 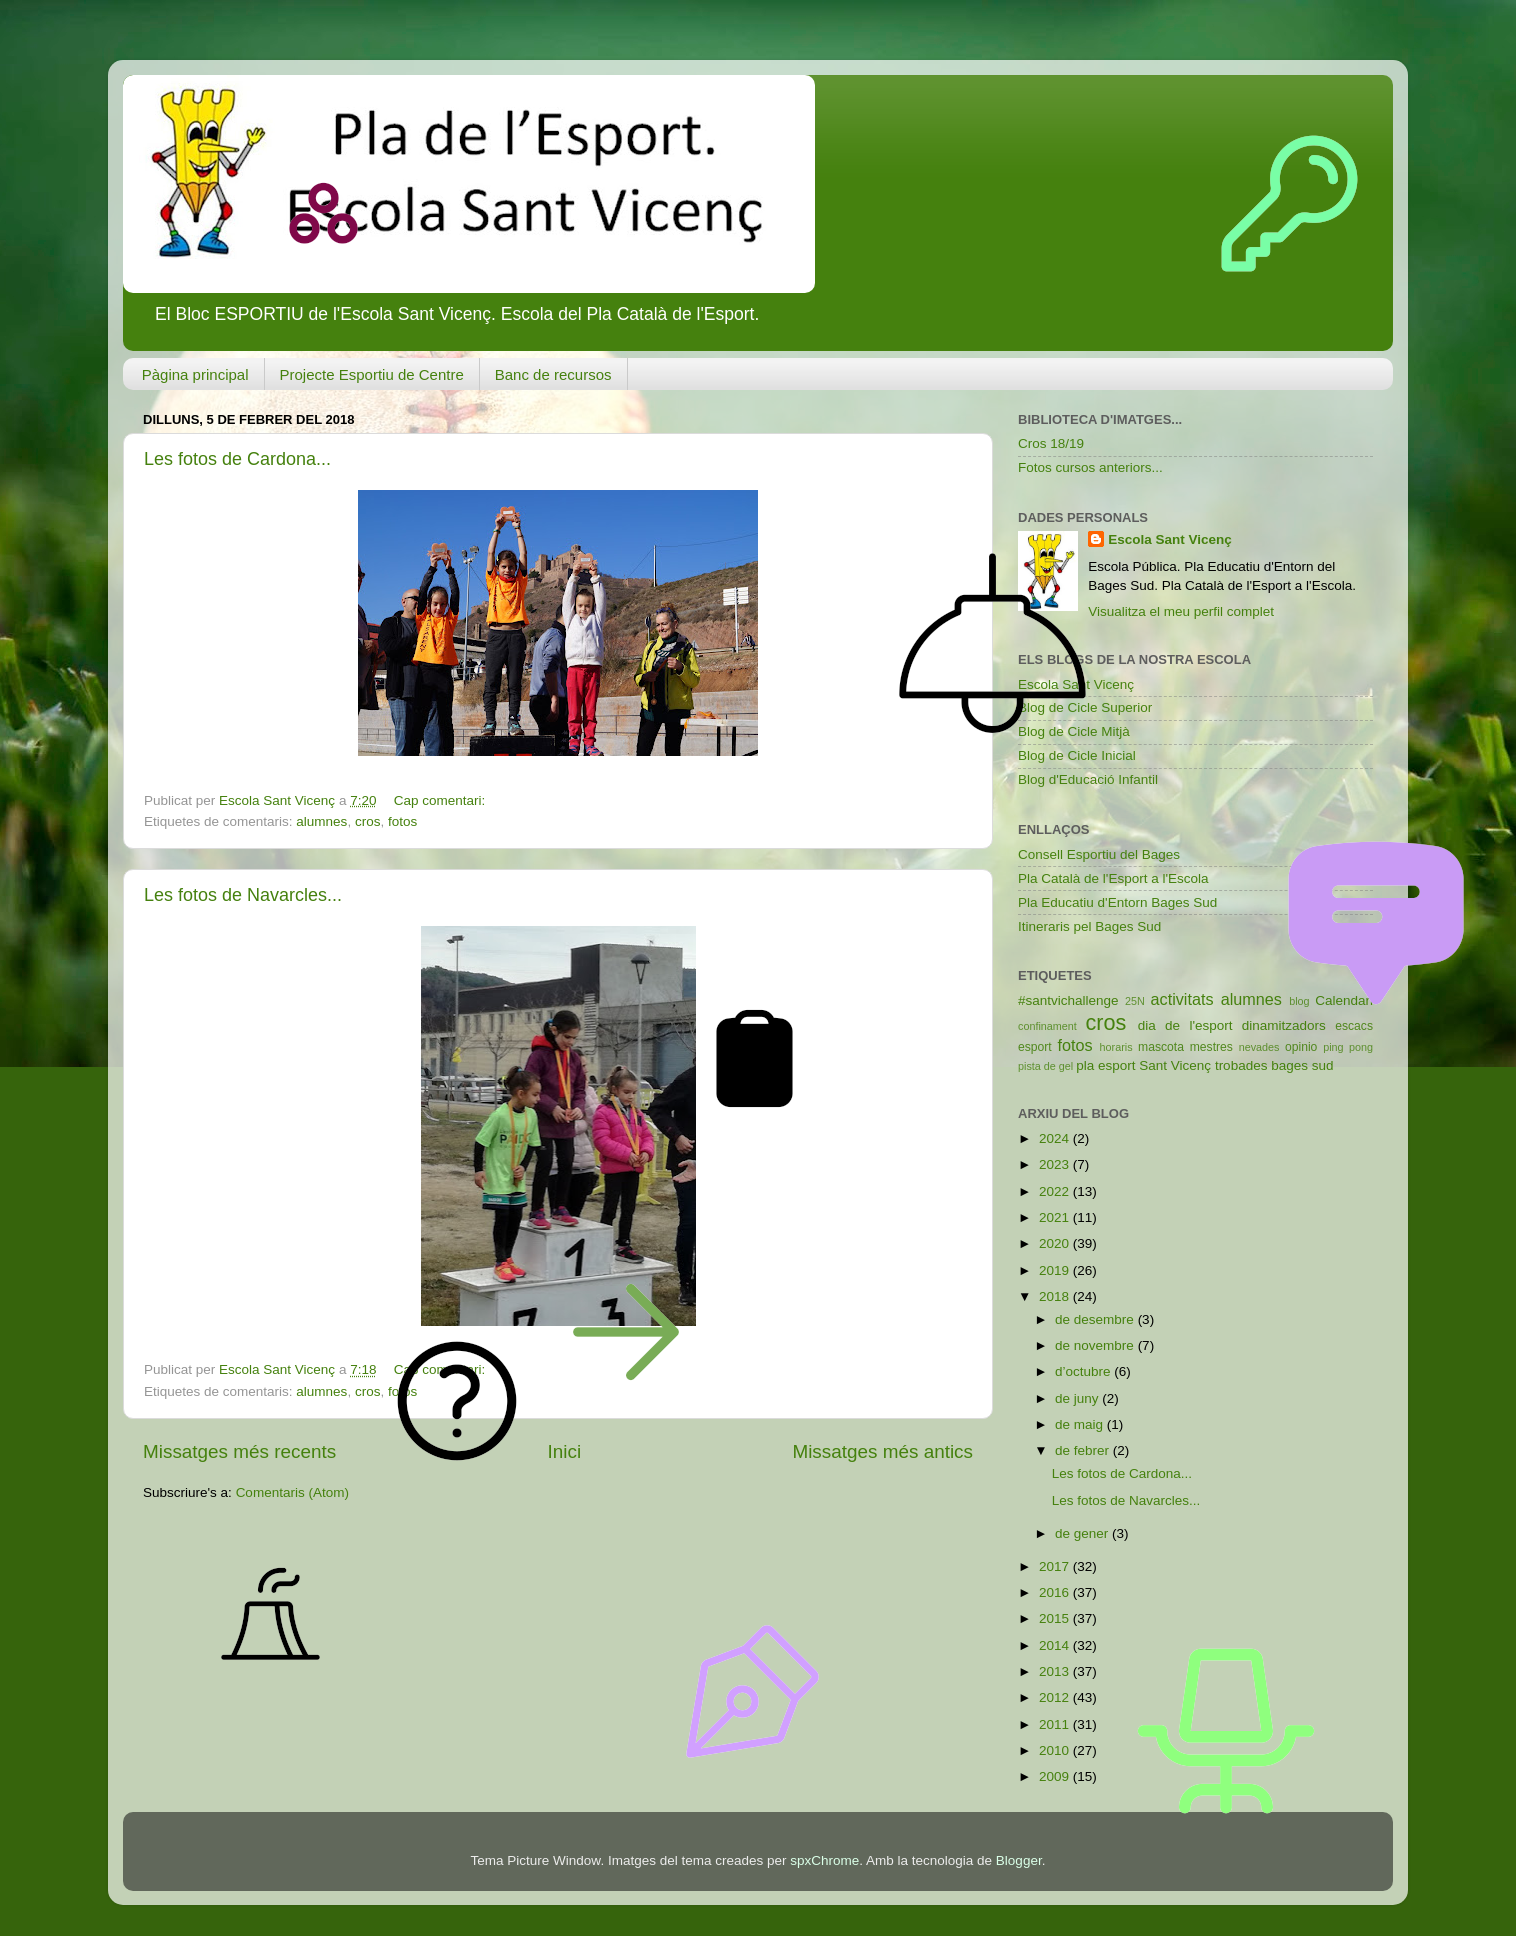 I want to click on access help or support information, so click(x=457, y=1401).